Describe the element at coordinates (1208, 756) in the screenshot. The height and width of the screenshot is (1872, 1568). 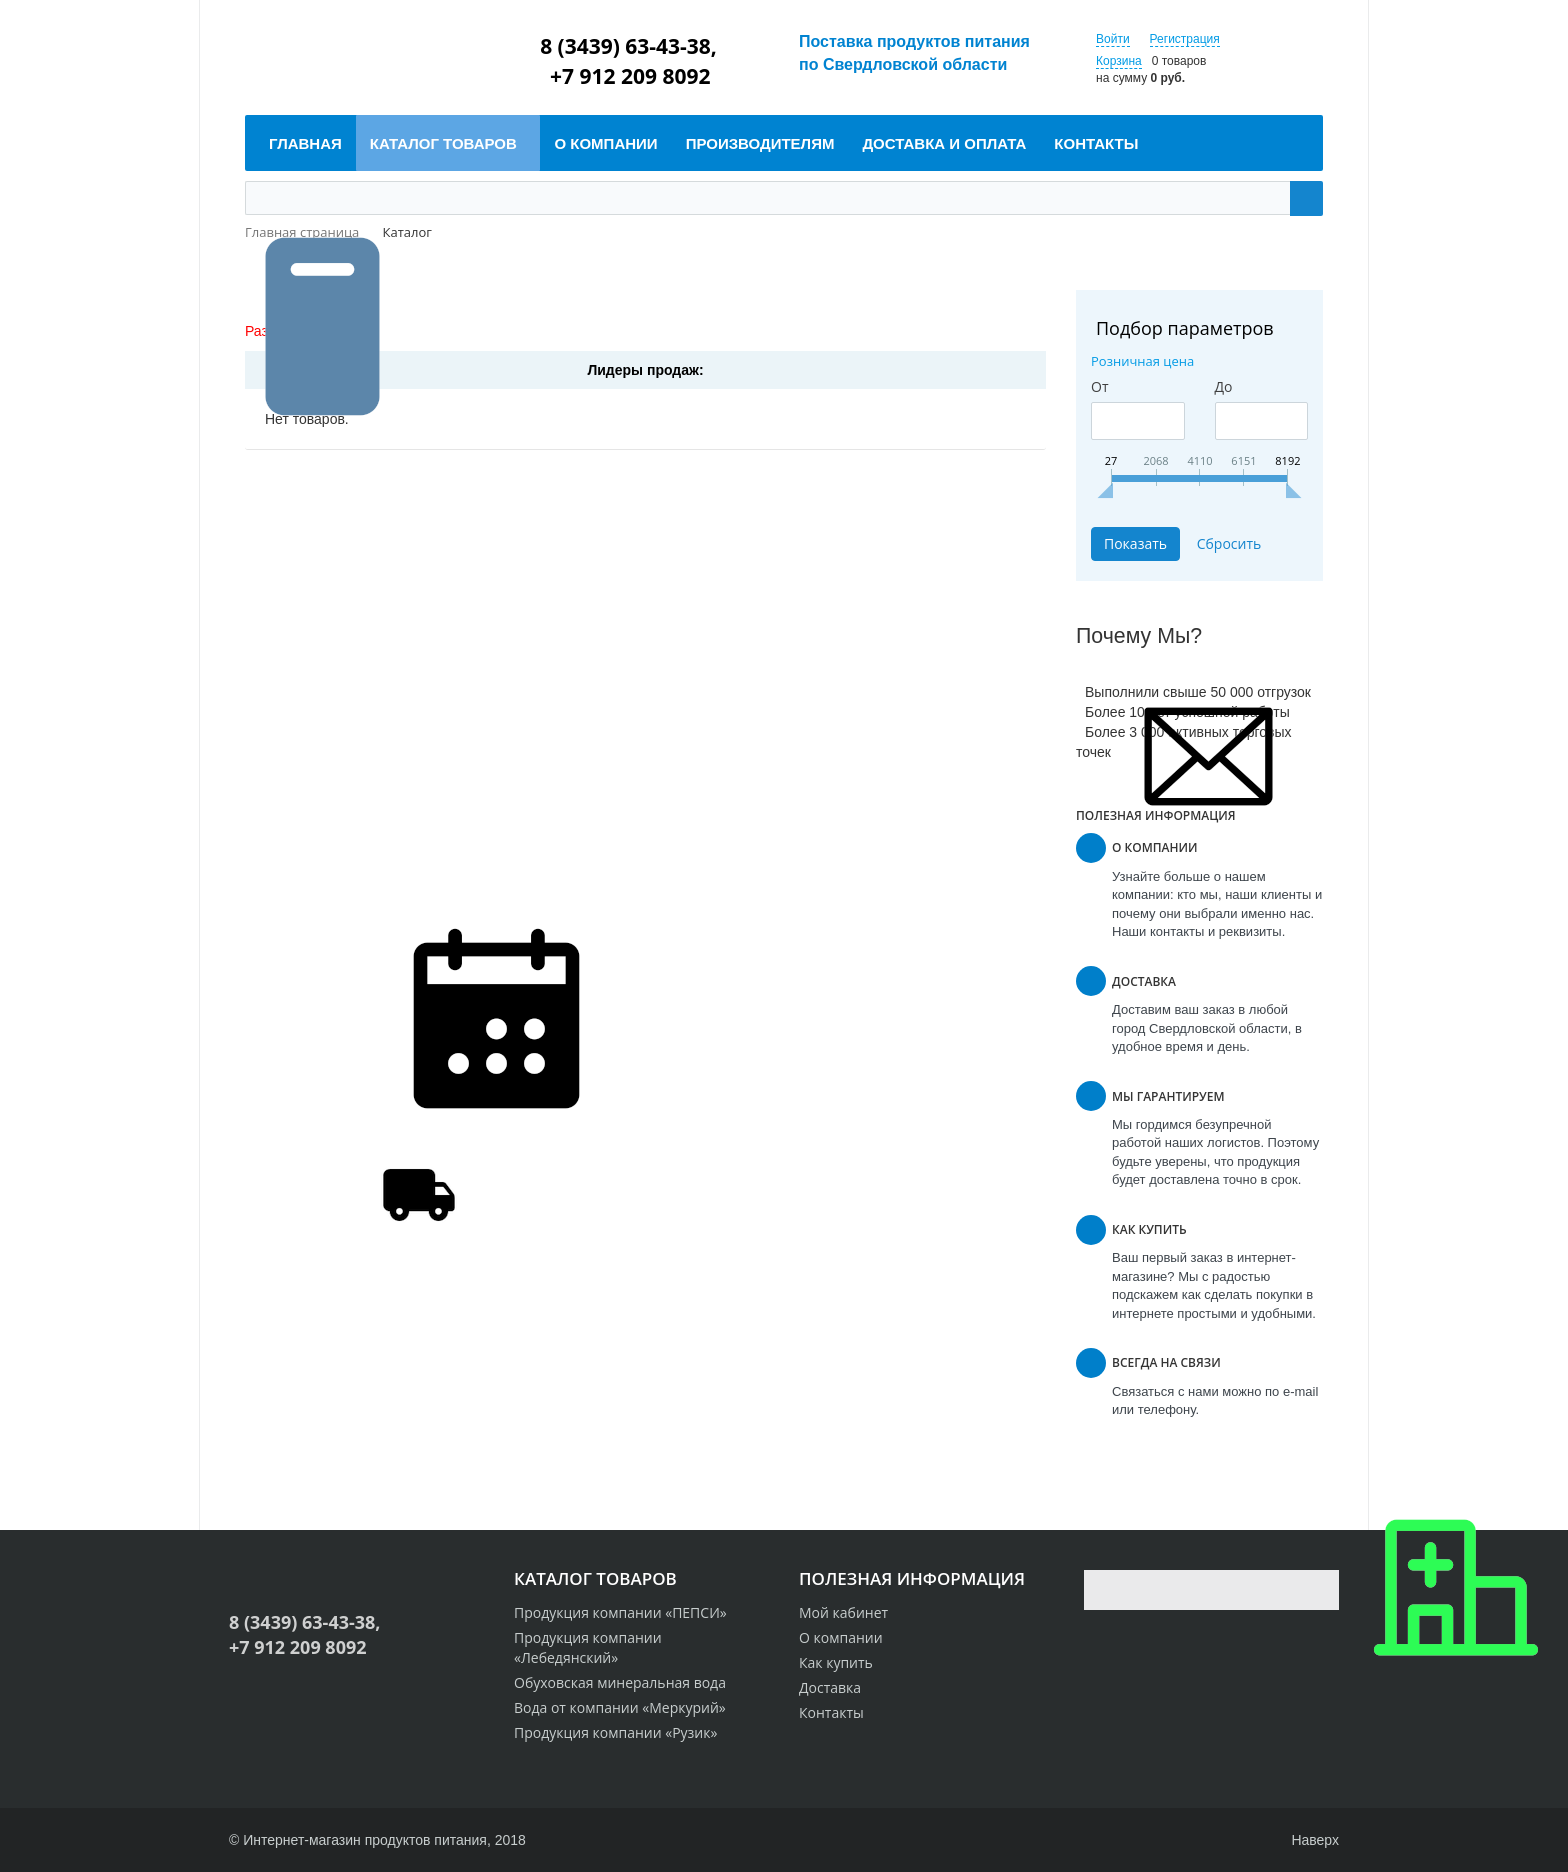
I see `open your inbox` at that location.